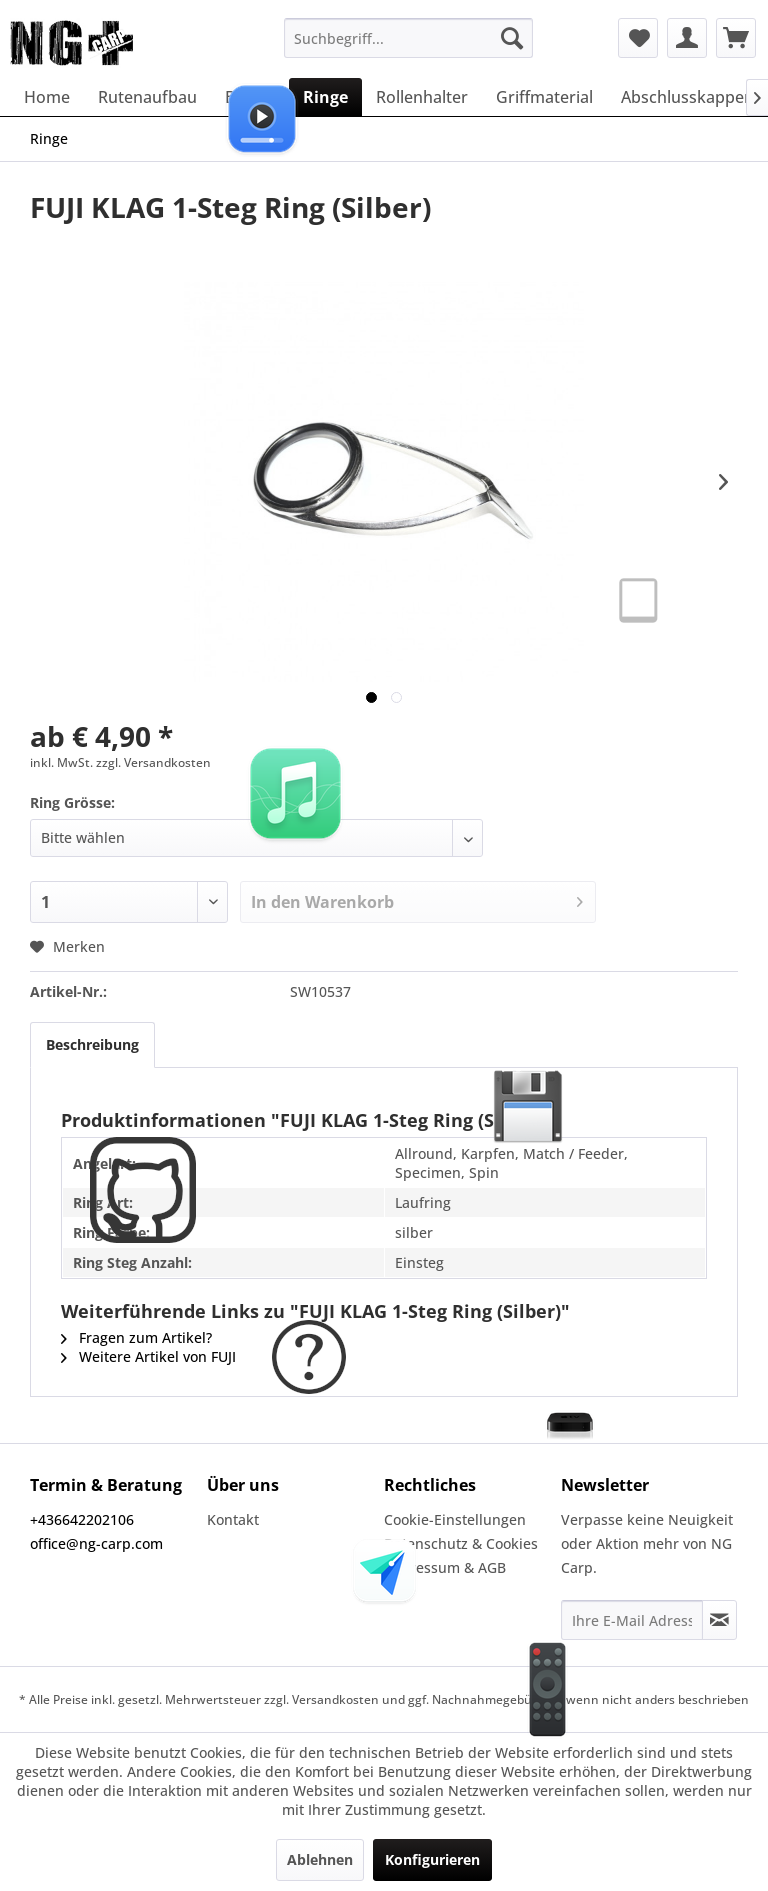 Image resolution: width=768 pixels, height=1891 pixels. What do you see at coordinates (295, 793) in the screenshot?
I see `open lx music desktop app` at bounding box center [295, 793].